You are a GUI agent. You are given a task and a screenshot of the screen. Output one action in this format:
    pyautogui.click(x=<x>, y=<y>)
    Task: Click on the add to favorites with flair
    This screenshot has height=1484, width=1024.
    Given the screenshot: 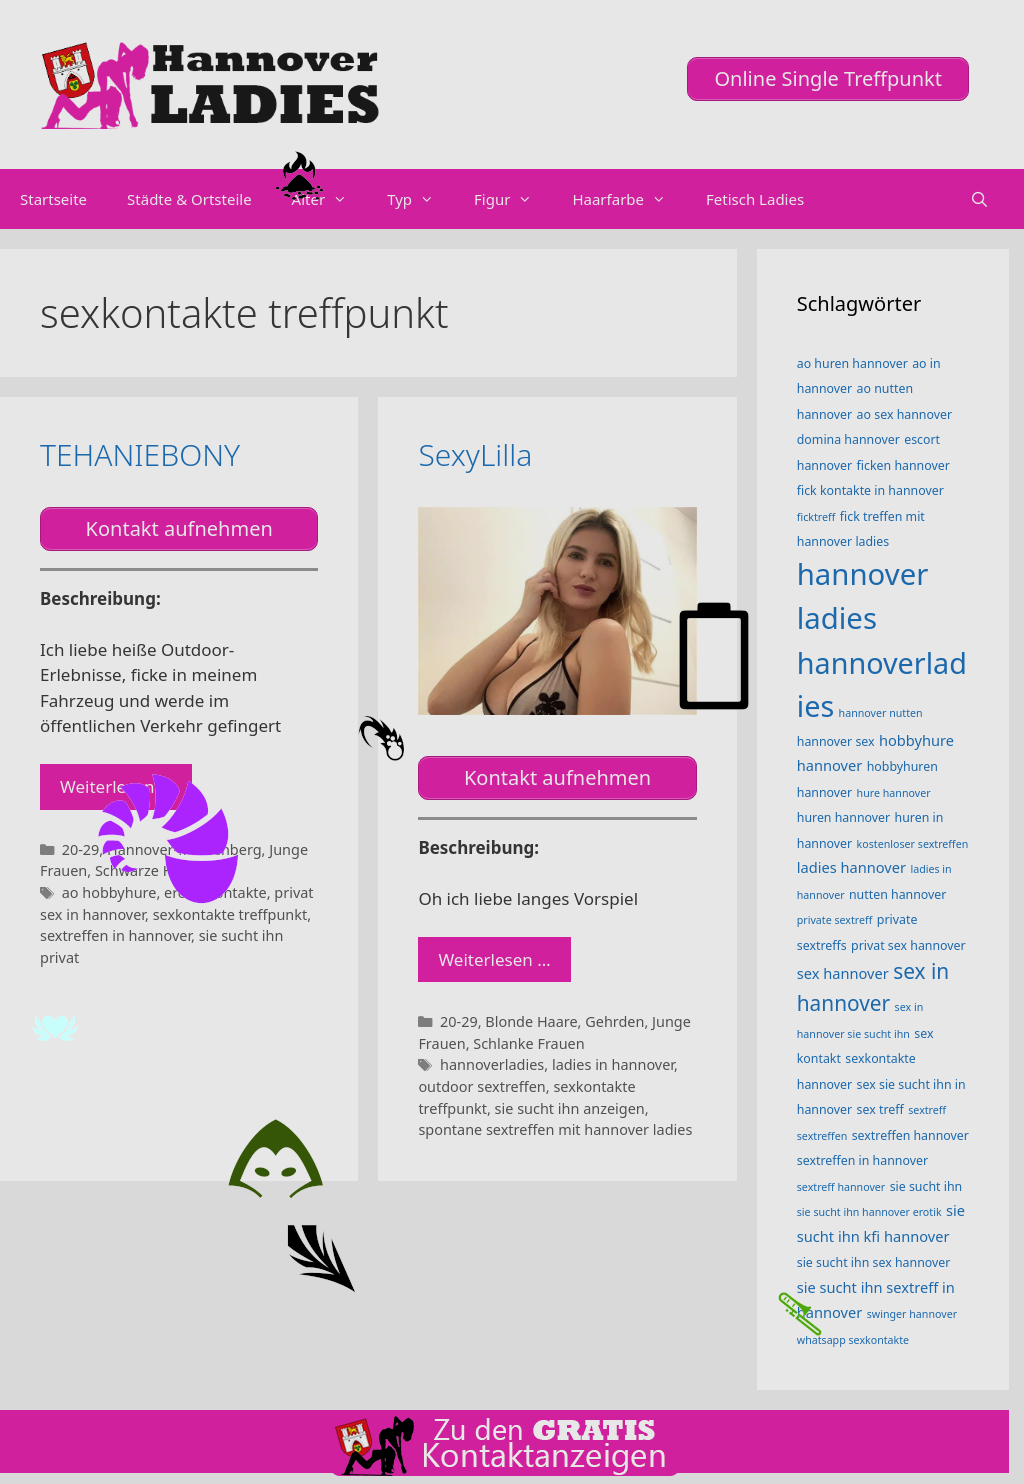 What is the action you would take?
    pyautogui.click(x=55, y=1029)
    